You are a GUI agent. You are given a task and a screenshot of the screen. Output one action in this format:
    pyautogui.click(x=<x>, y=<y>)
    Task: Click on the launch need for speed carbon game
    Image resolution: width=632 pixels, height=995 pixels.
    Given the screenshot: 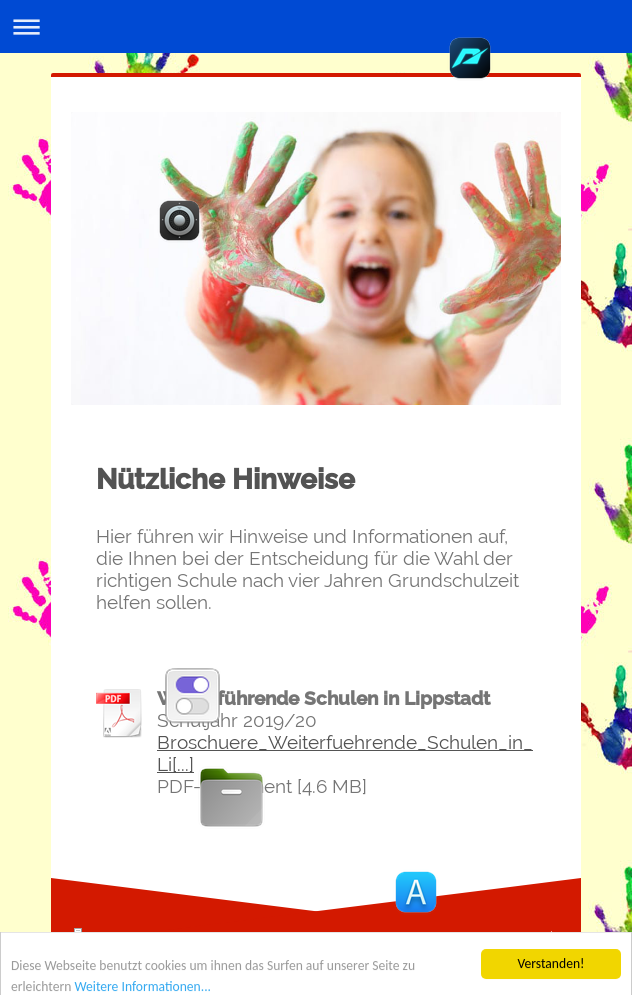 What is the action you would take?
    pyautogui.click(x=470, y=58)
    